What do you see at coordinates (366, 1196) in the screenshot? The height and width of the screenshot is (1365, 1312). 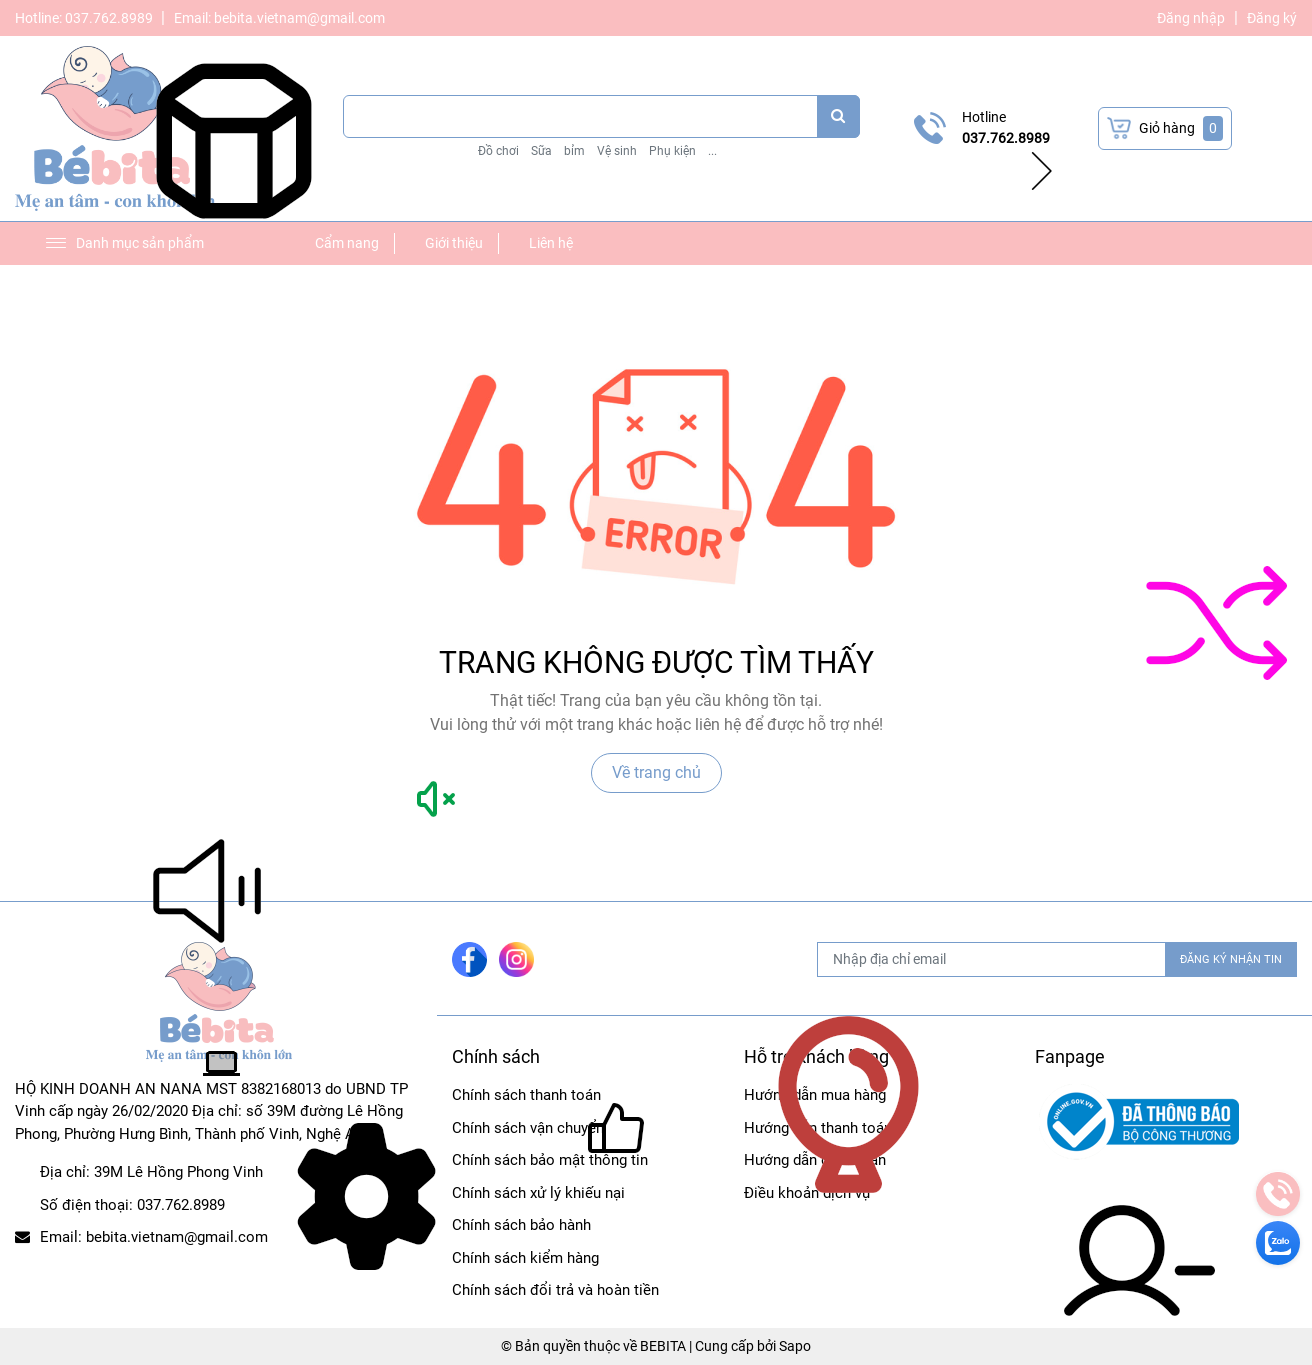 I see `access settings or preferences` at bounding box center [366, 1196].